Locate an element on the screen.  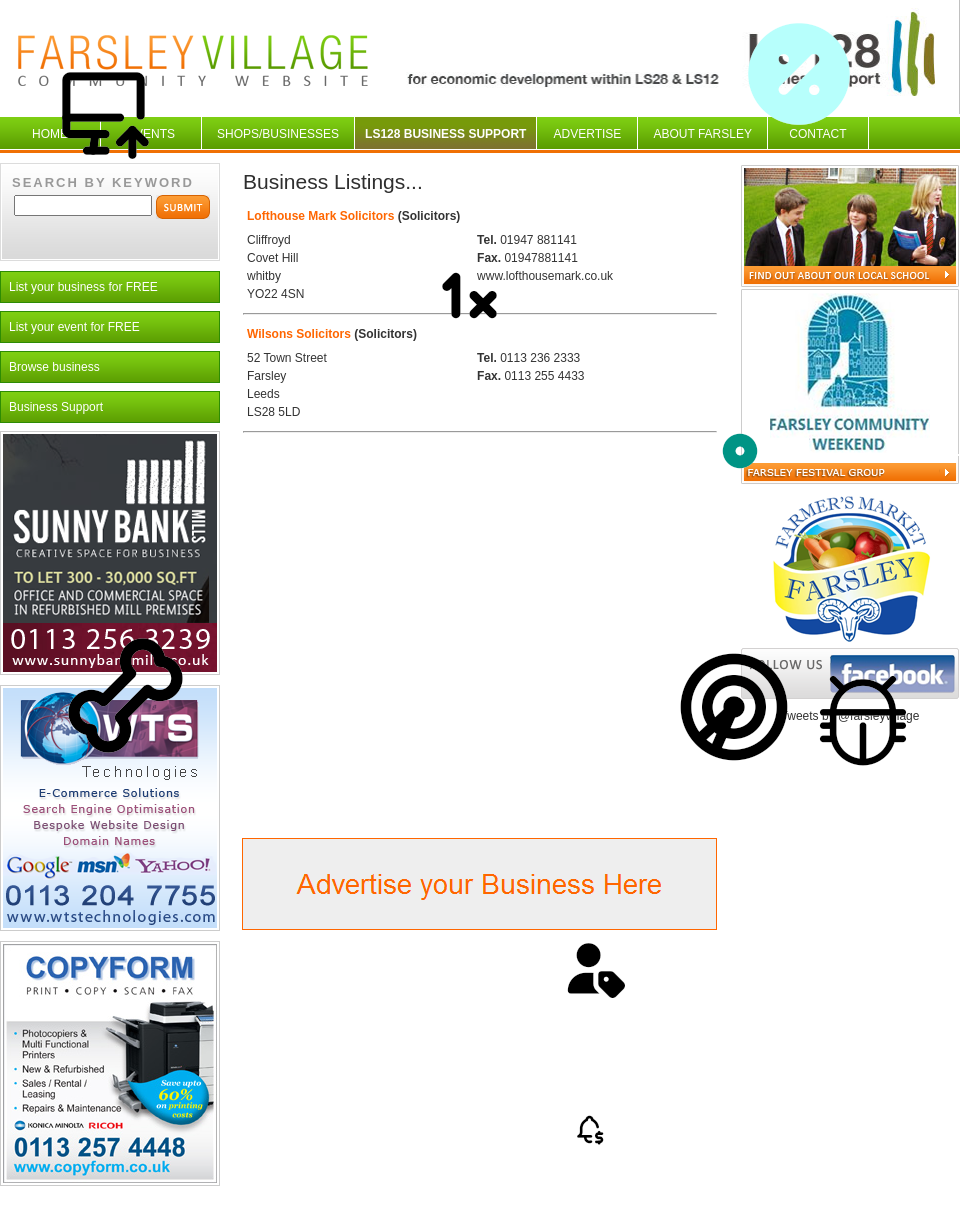
upload content to desktop computer is located at coordinates (103, 113).